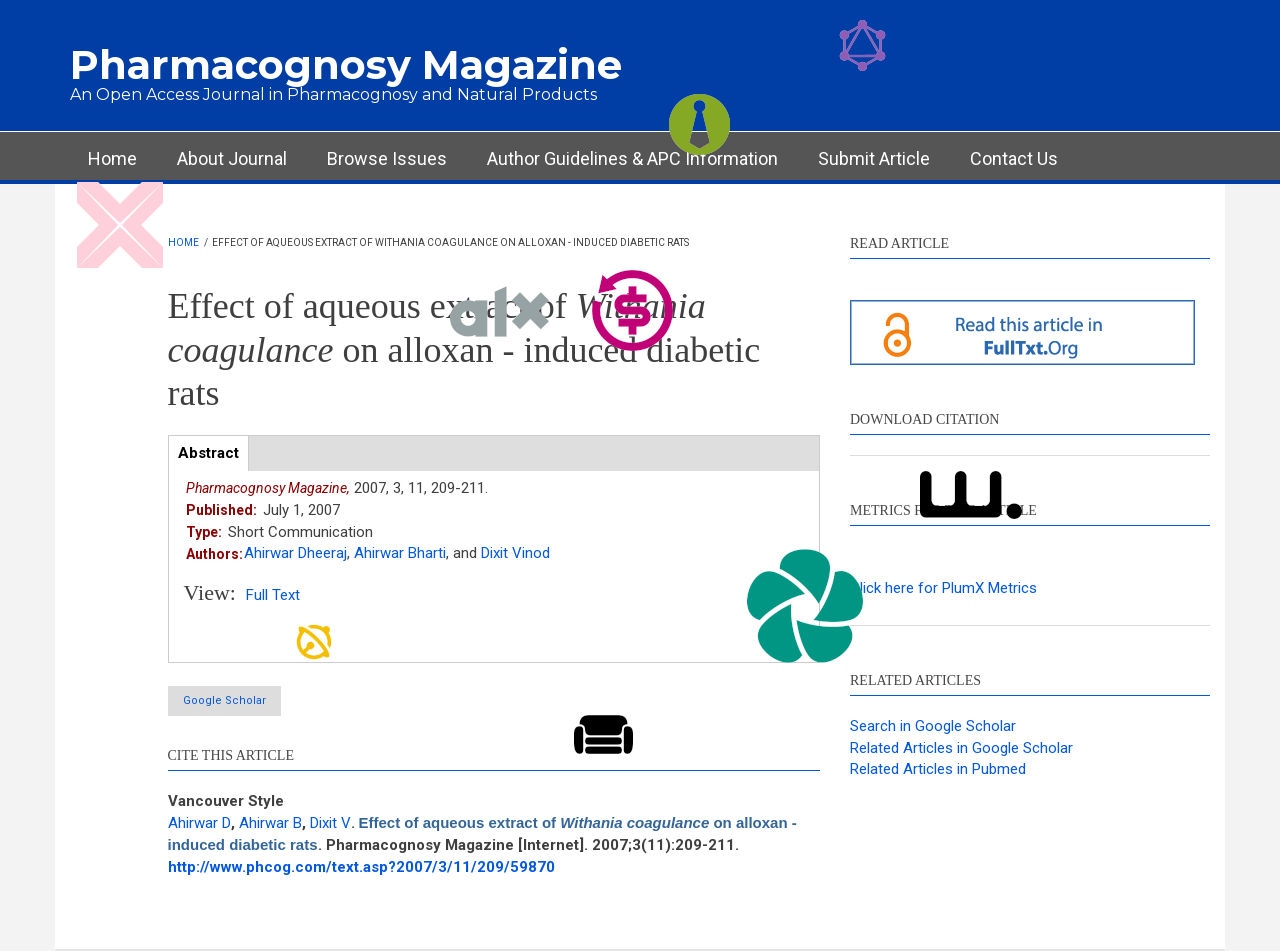 This screenshot has width=1280, height=951. I want to click on mainwp logo, so click(699, 124).